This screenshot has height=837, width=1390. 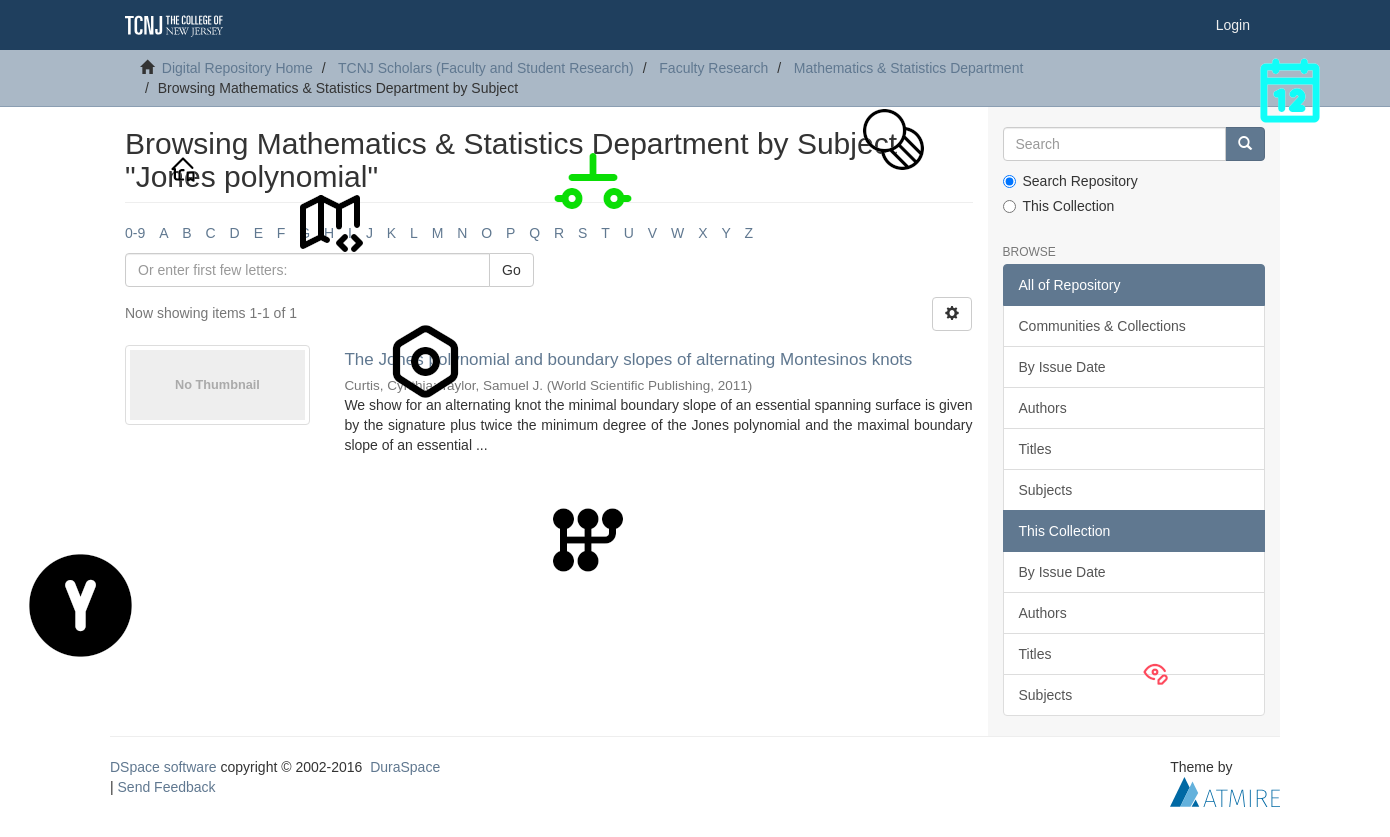 What do you see at coordinates (330, 222) in the screenshot?
I see `access map developer tools or API settings` at bounding box center [330, 222].